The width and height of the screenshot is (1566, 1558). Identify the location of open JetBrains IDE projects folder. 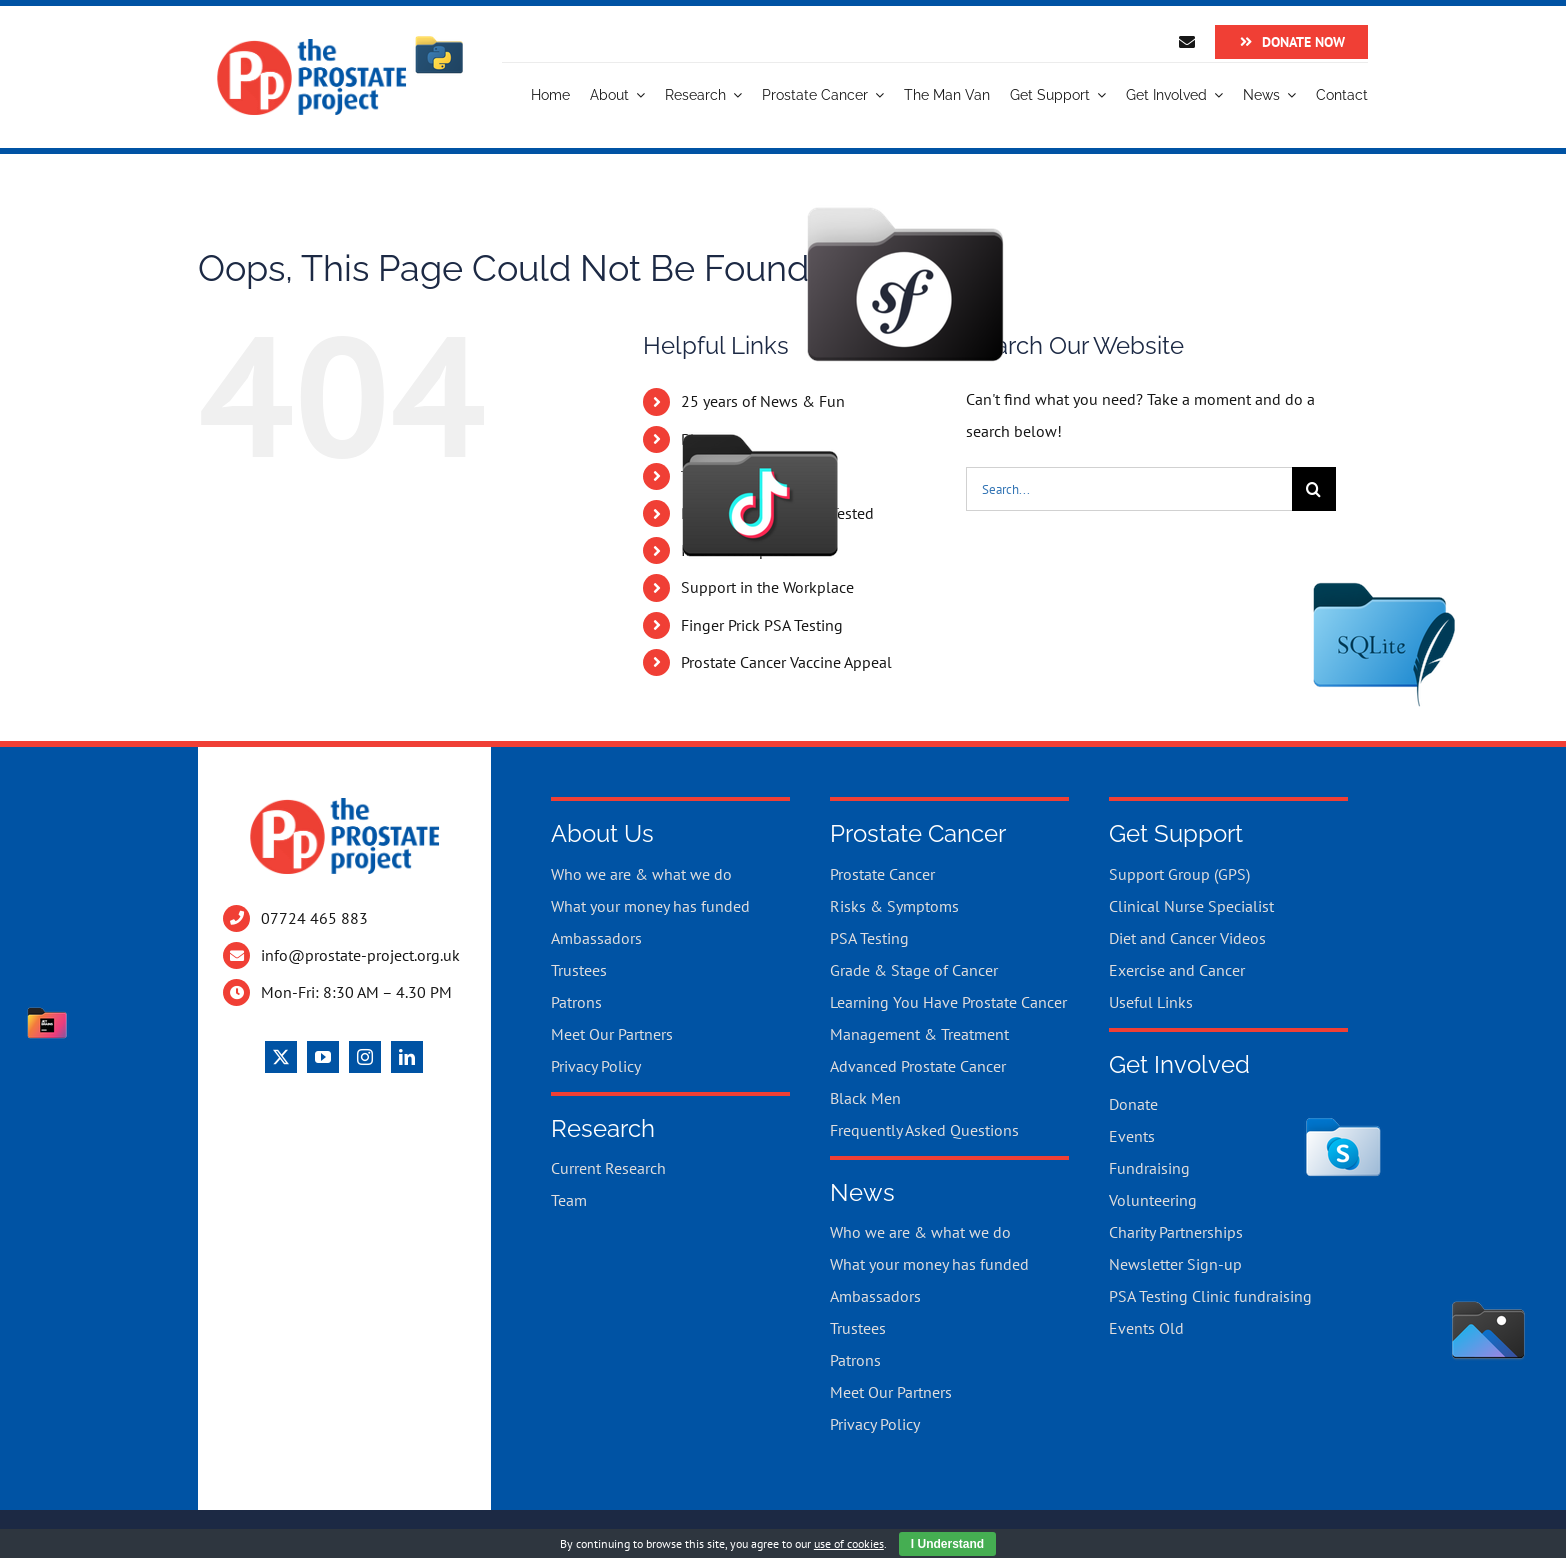
(47, 1024).